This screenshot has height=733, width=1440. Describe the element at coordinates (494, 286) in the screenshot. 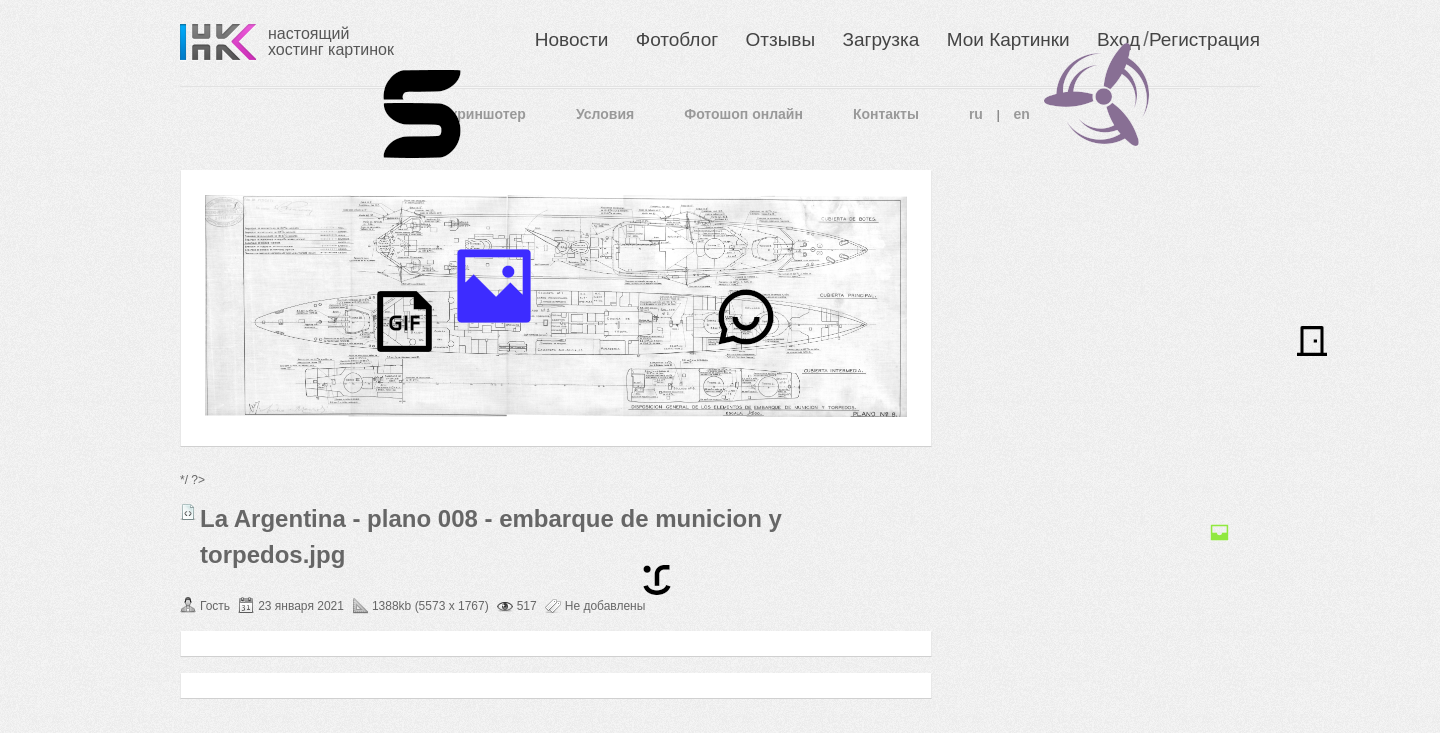

I see `view image or photo` at that location.